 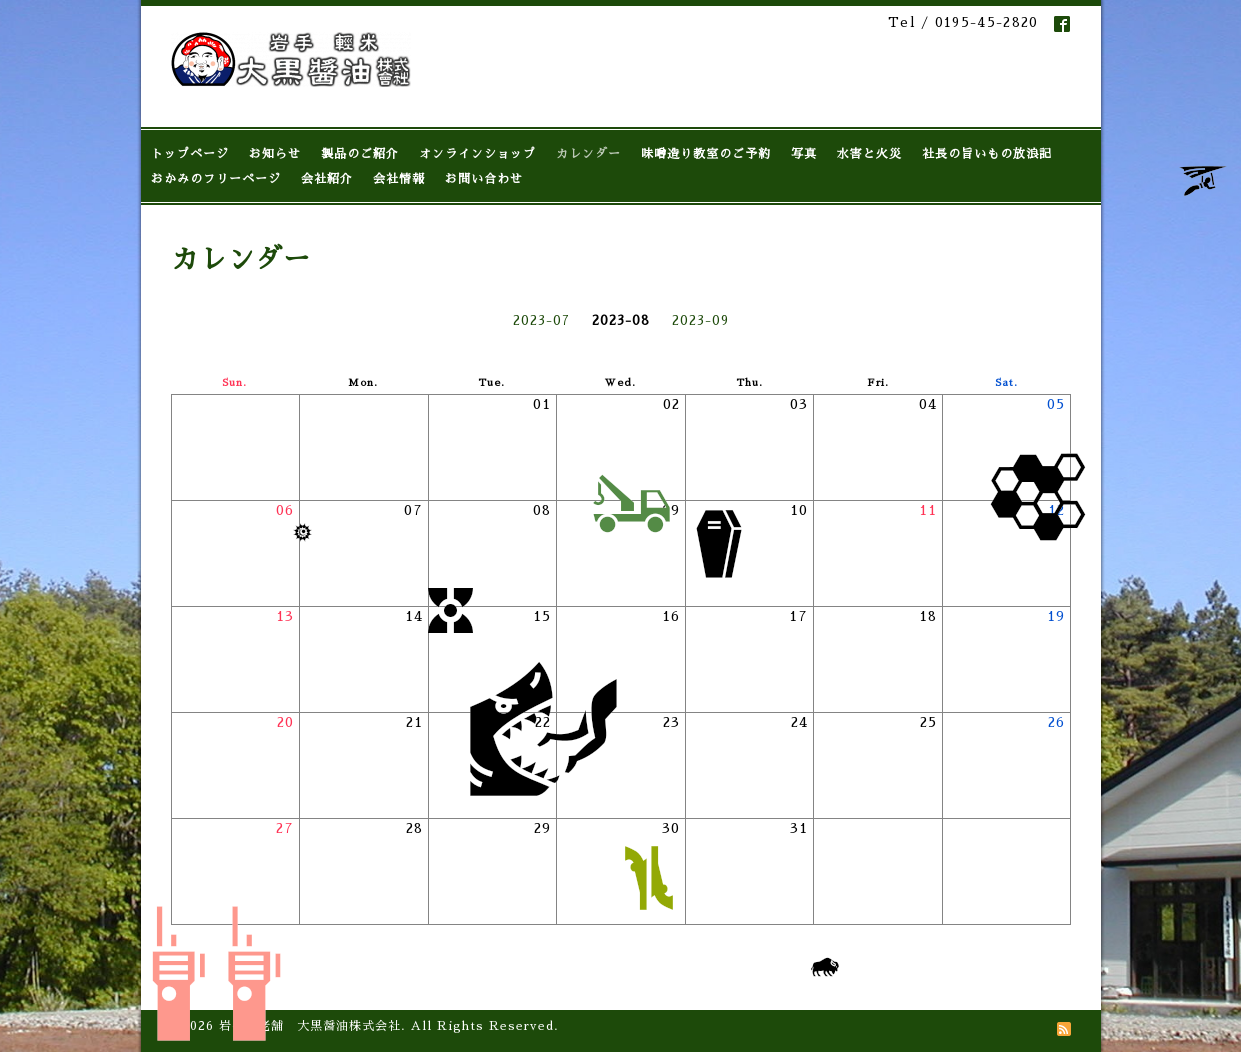 What do you see at coordinates (717, 543) in the screenshot?
I see `indicates death or game over state` at bounding box center [717, 543].